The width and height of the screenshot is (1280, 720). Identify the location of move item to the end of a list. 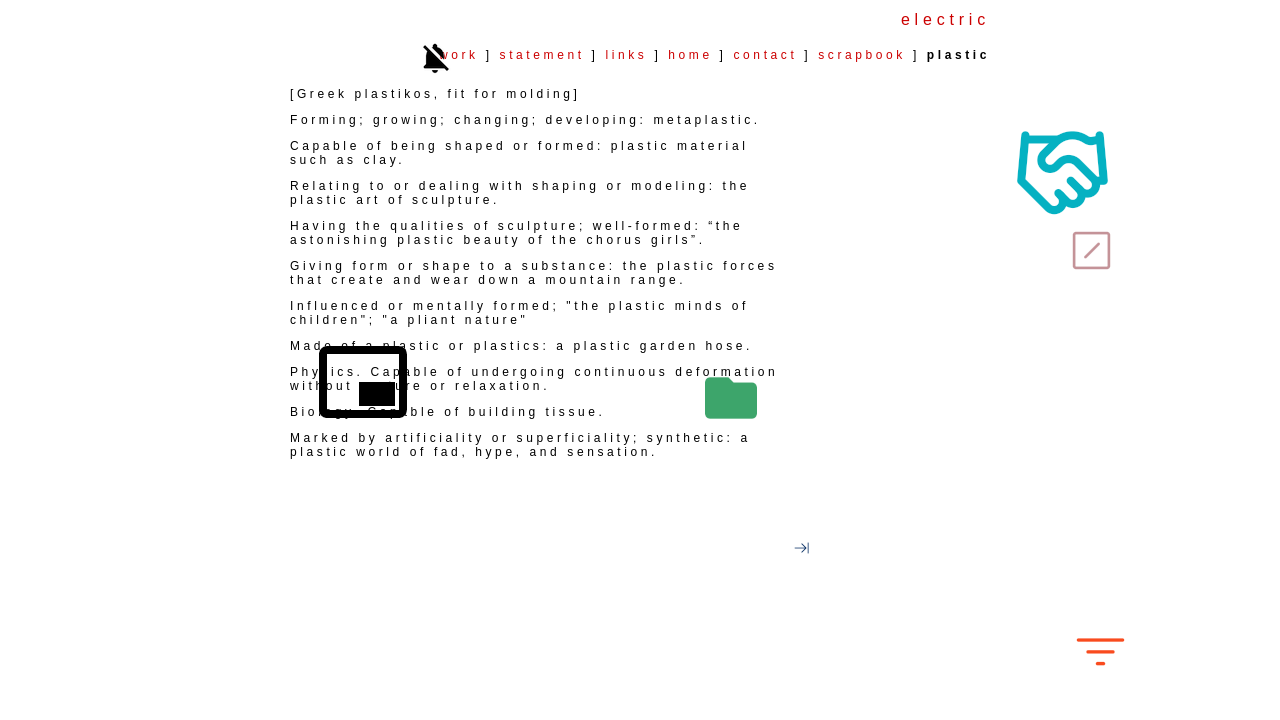
(802, 548).